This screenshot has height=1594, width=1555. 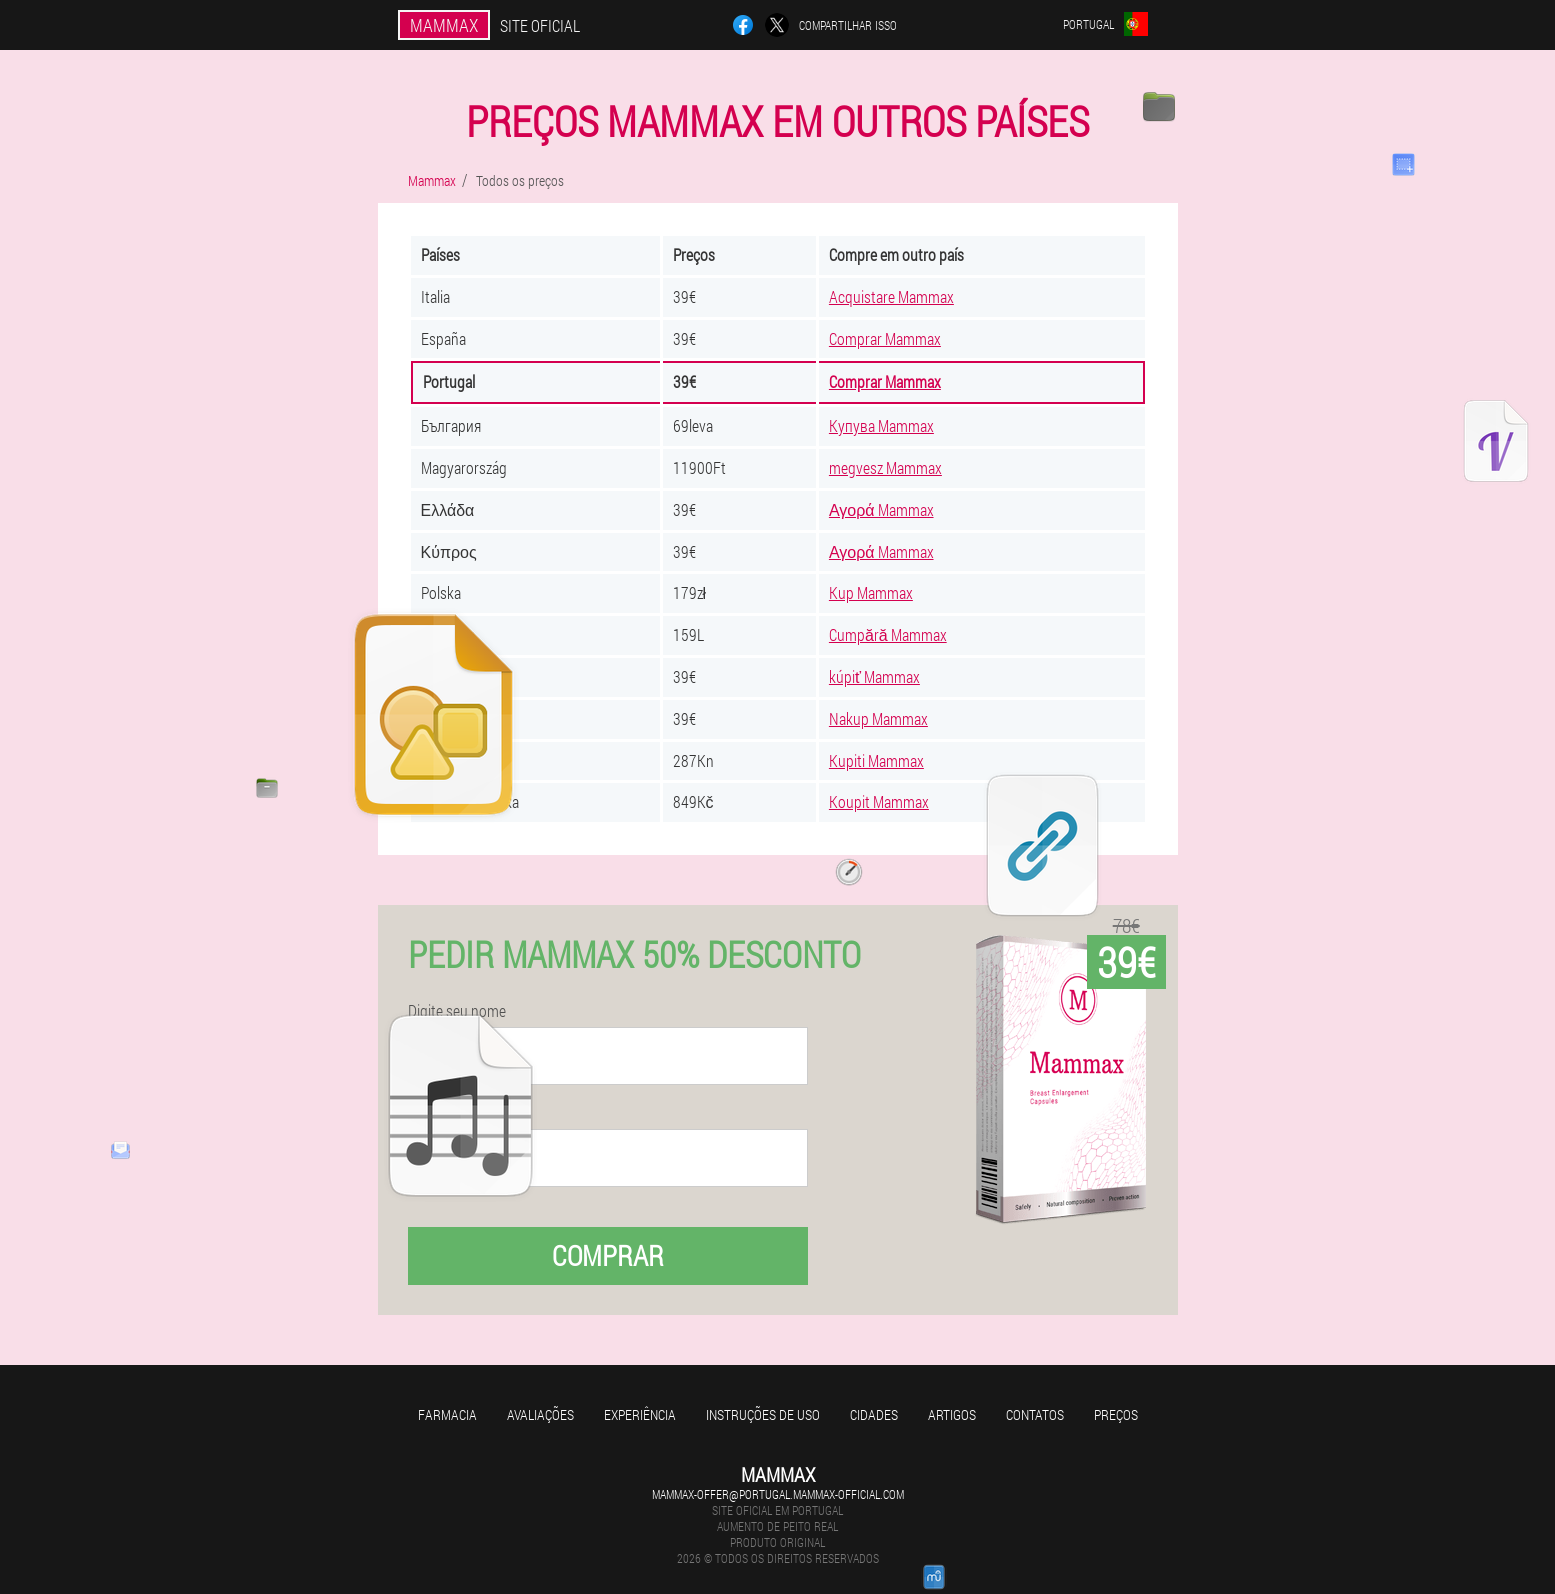 What do you see at coordinates (849, 872) in the screenshot?
I see `launch sysprof system profiler` at bounding box center [849, 872].